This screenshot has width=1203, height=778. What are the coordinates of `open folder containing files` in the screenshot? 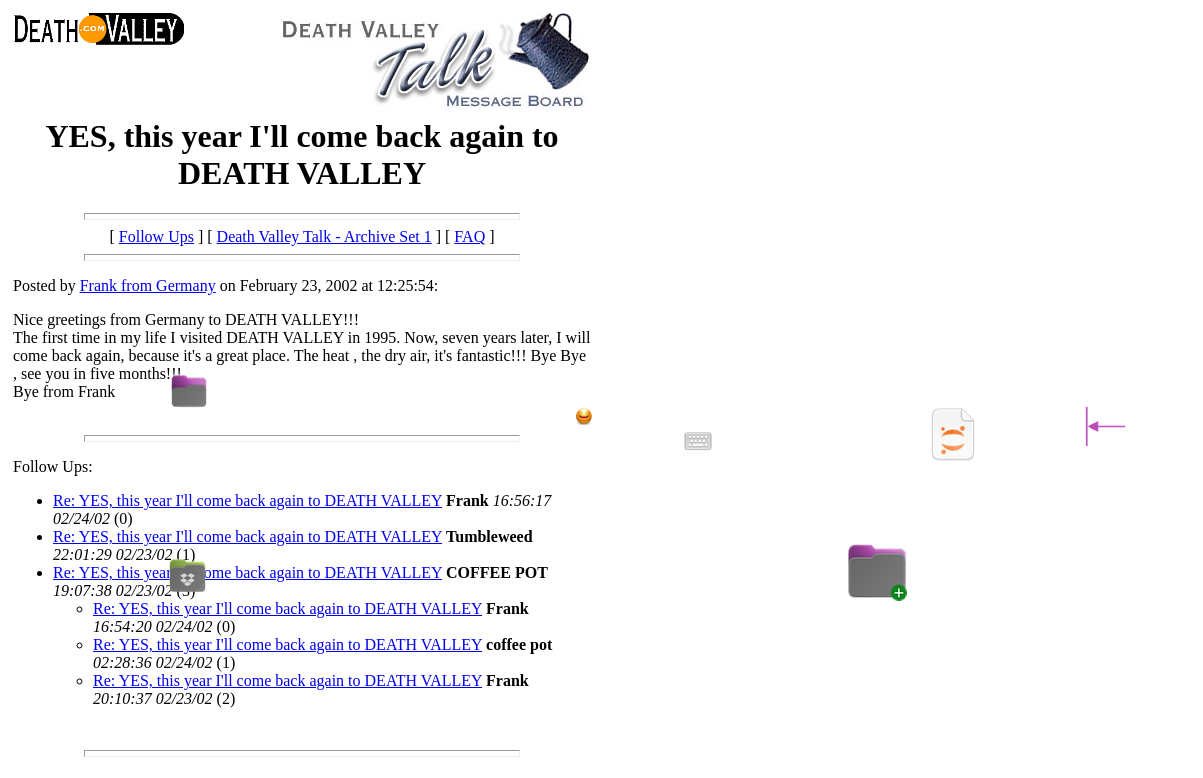 It's located at (189, 391).